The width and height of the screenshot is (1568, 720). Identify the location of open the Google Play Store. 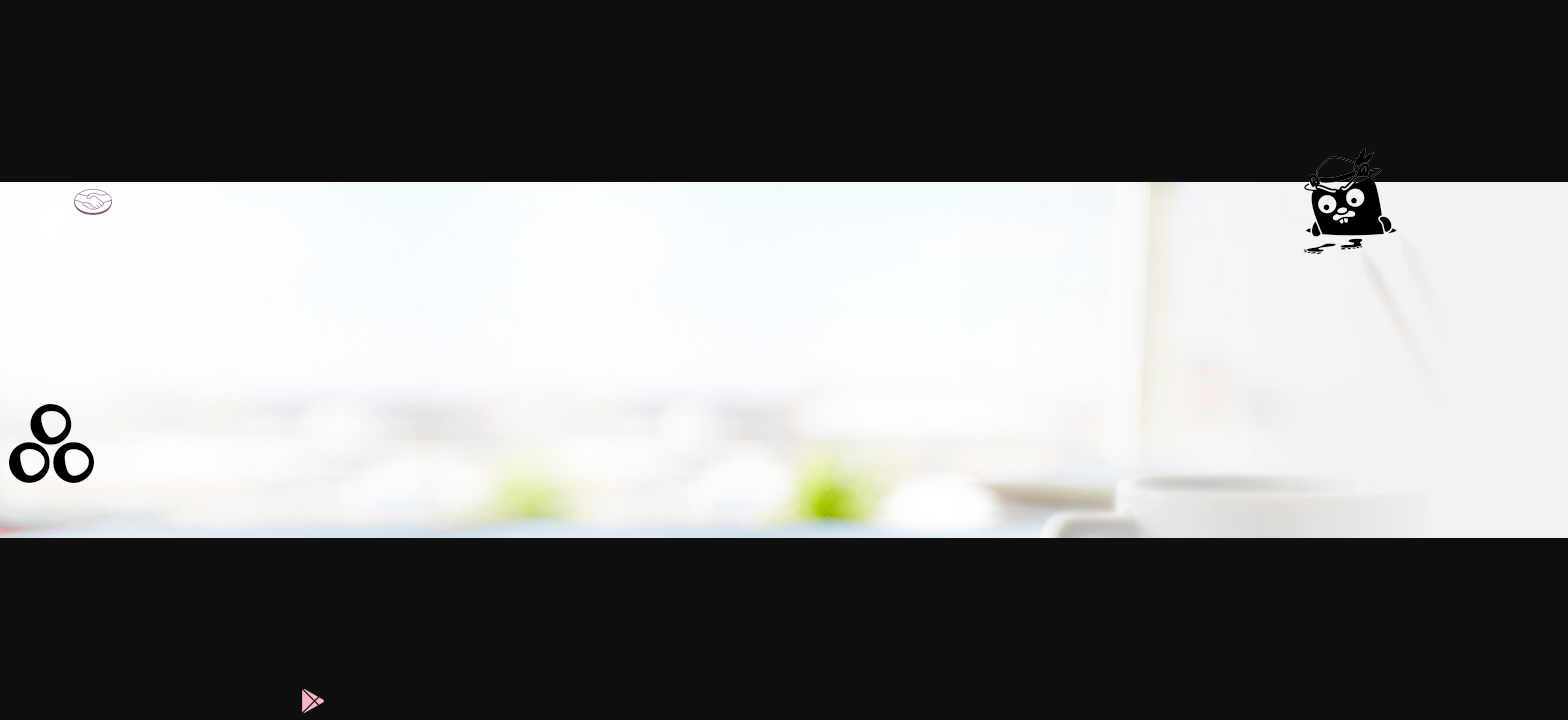
(313, 701).